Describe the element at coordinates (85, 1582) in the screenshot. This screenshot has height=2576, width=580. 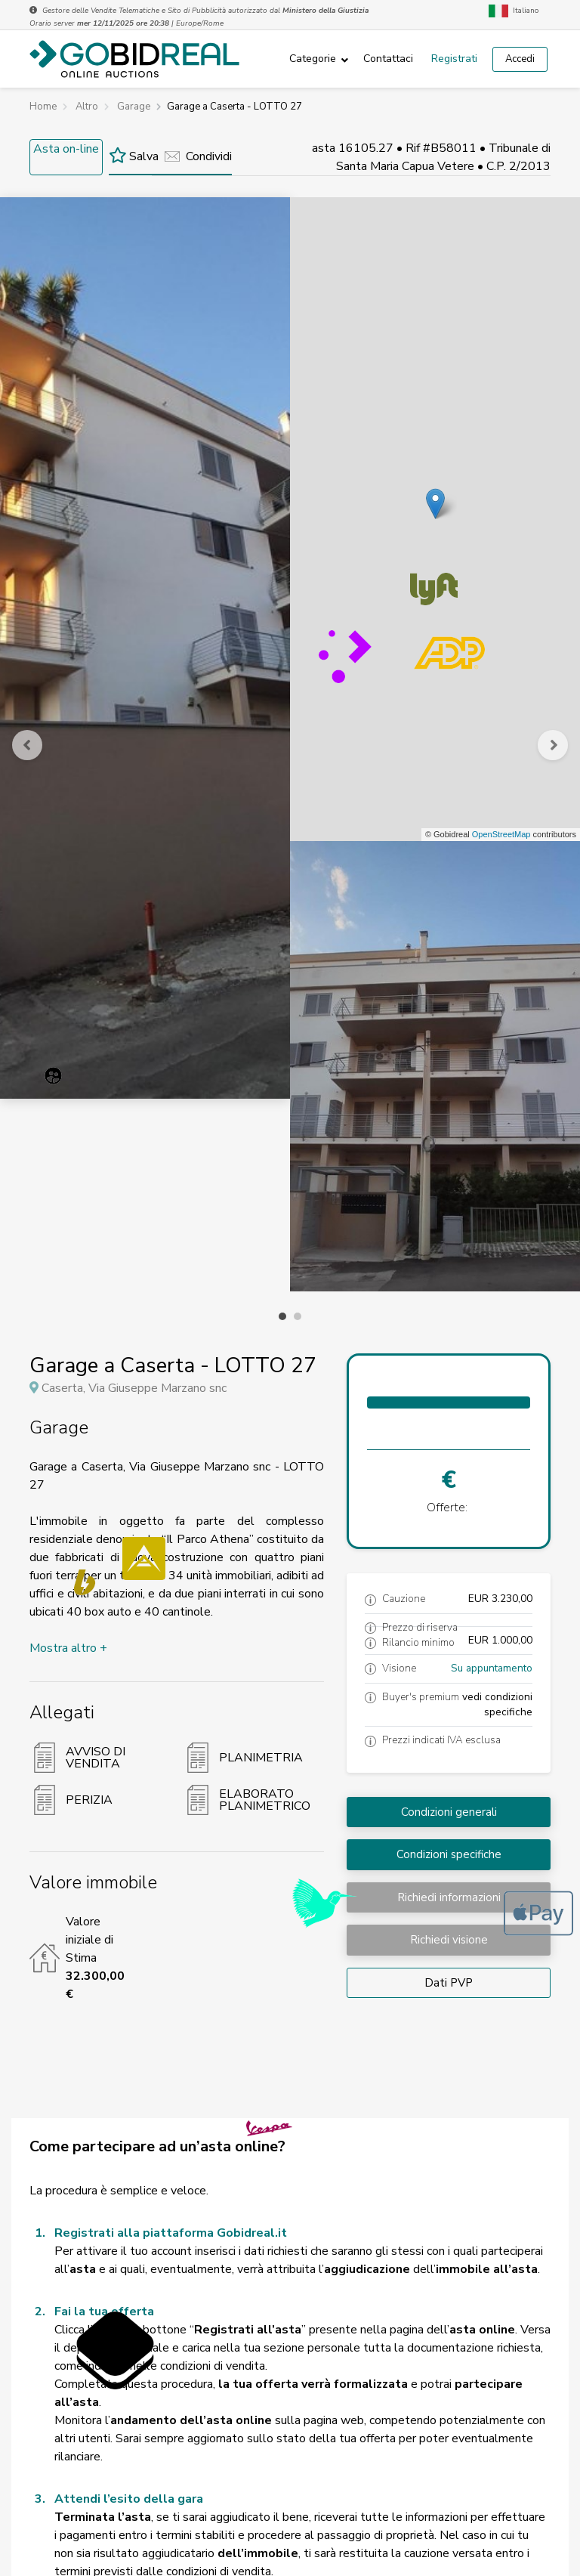
I see `open boosty creator platform` at that location.